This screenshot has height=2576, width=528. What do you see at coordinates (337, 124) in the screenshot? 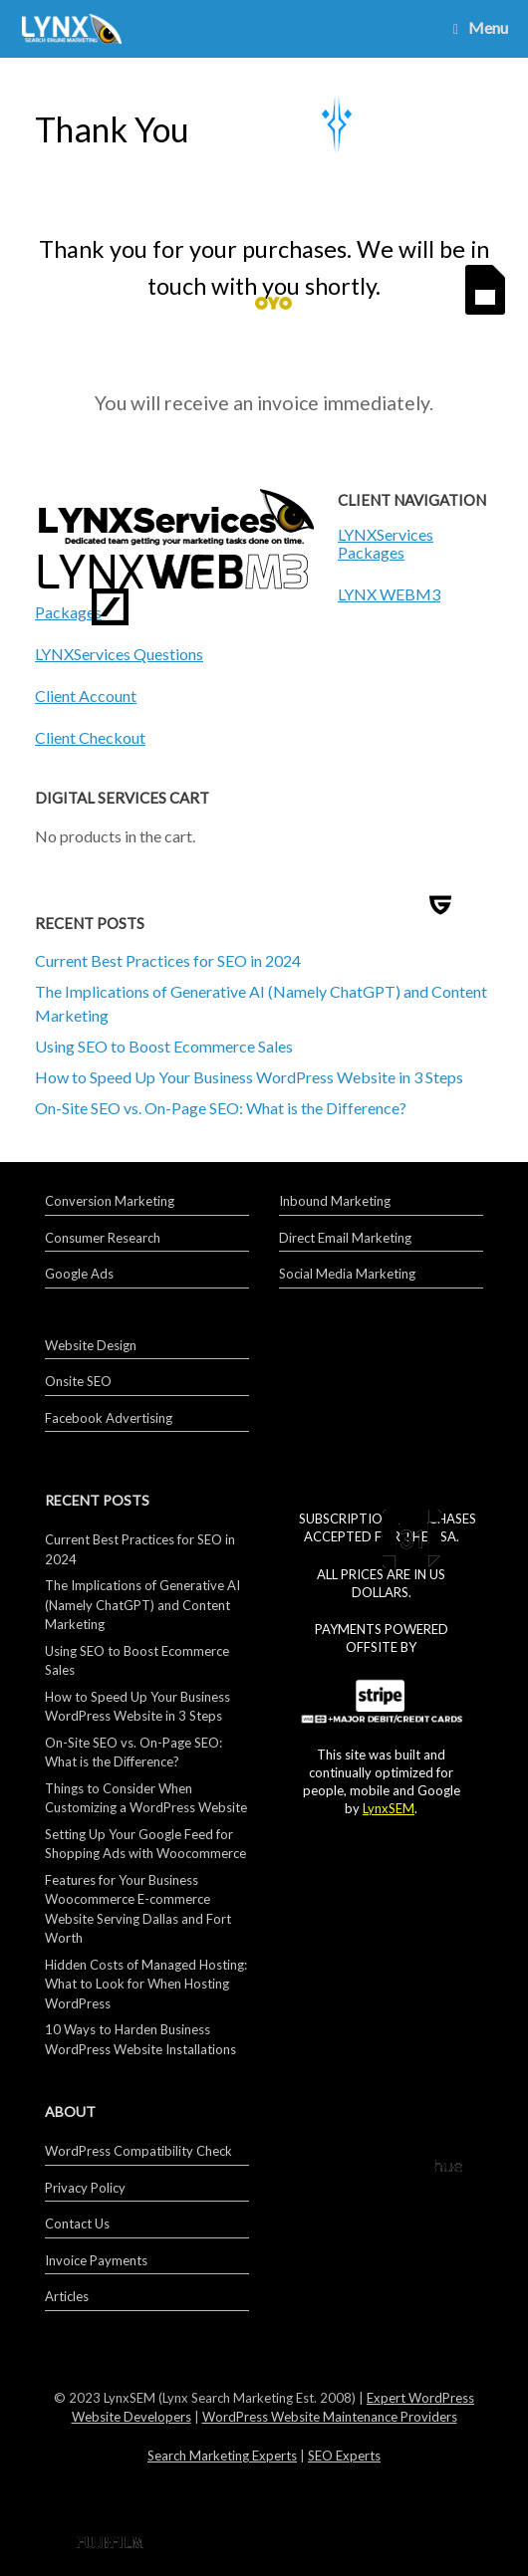
I see `fulcrum app logo` at bounding box center [337, 124].